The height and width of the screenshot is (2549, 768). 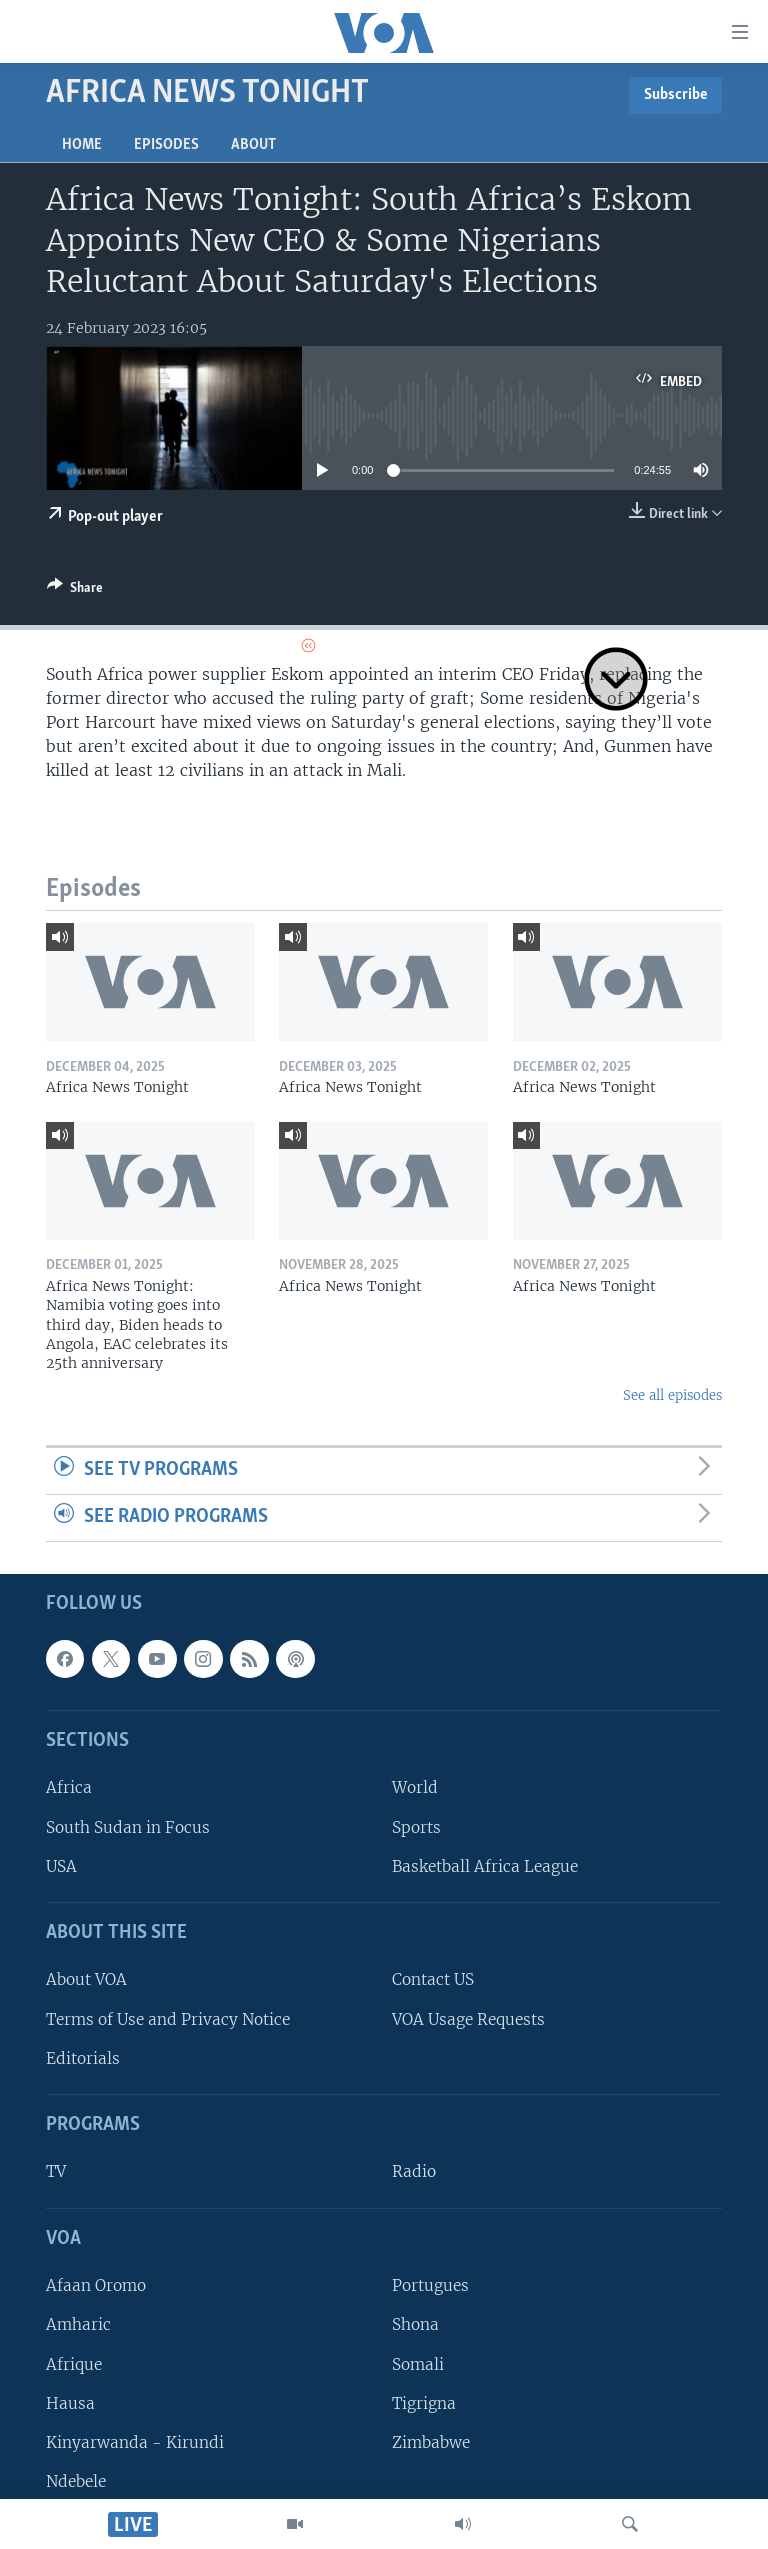 What do you see at coordinates (616, 679) in the screenshot?
I see `expand dropdown menu or content` at bounding box center [616, 679].